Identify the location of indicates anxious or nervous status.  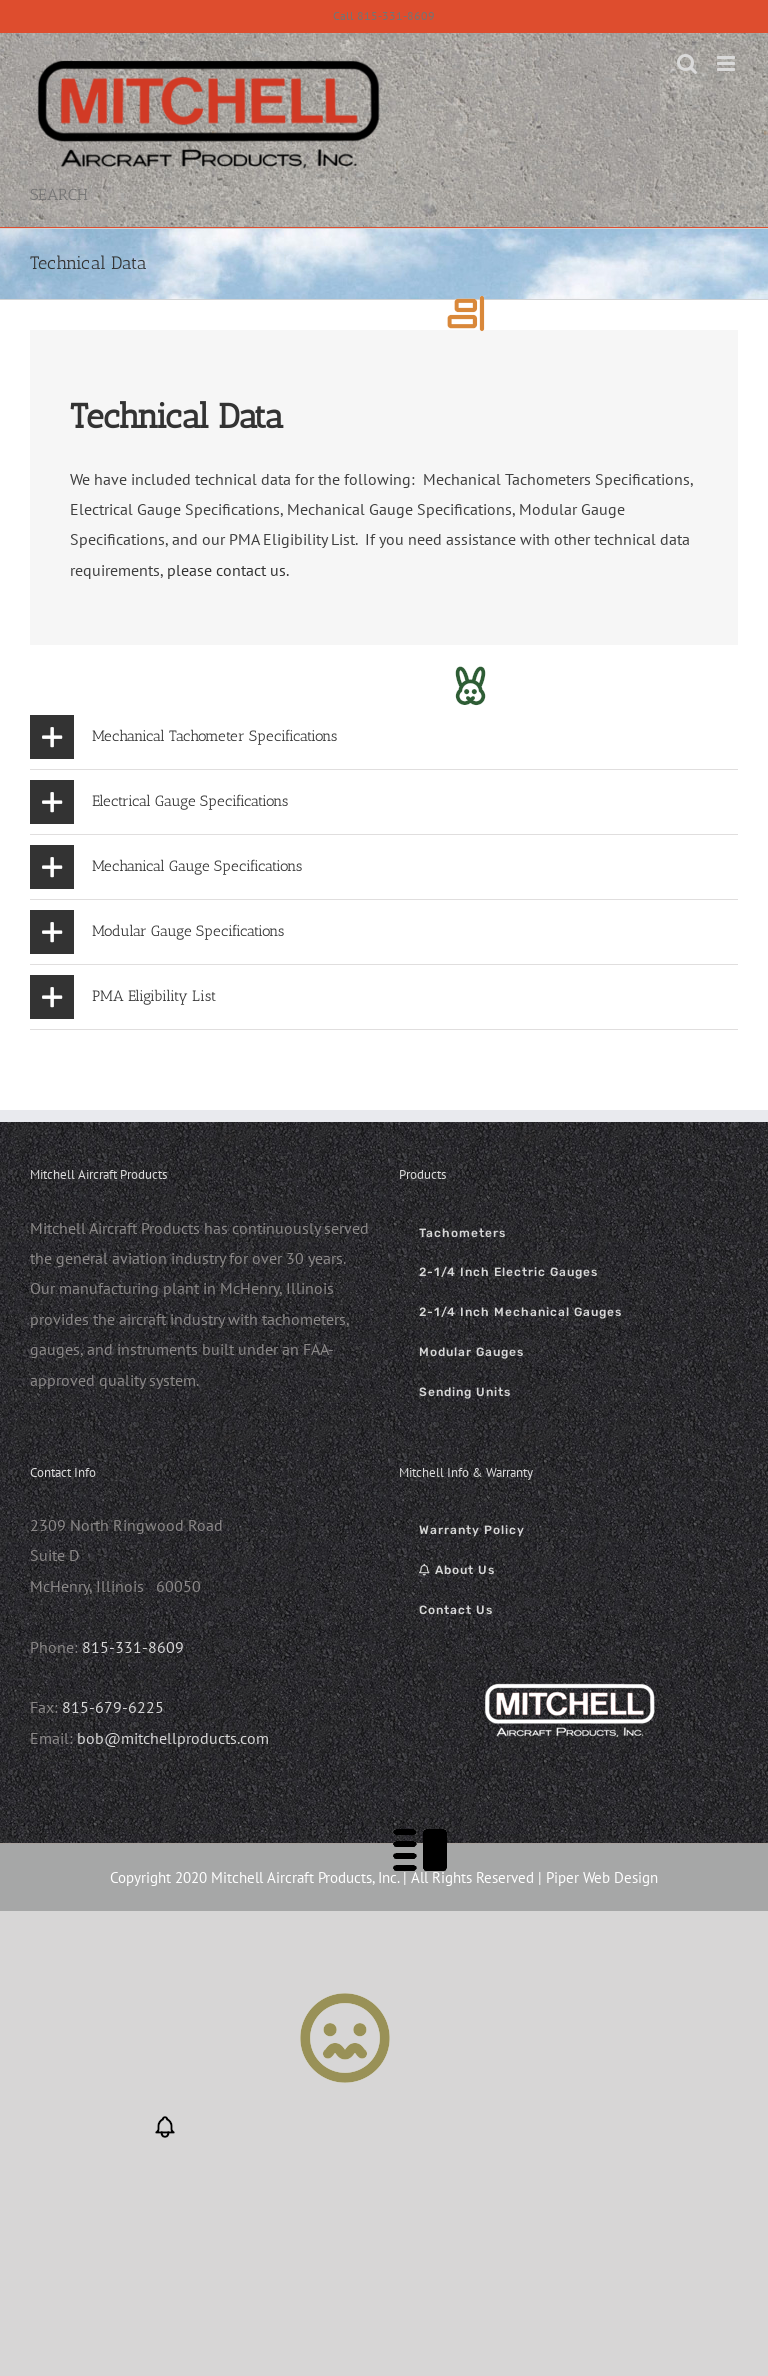
(345, 2038).